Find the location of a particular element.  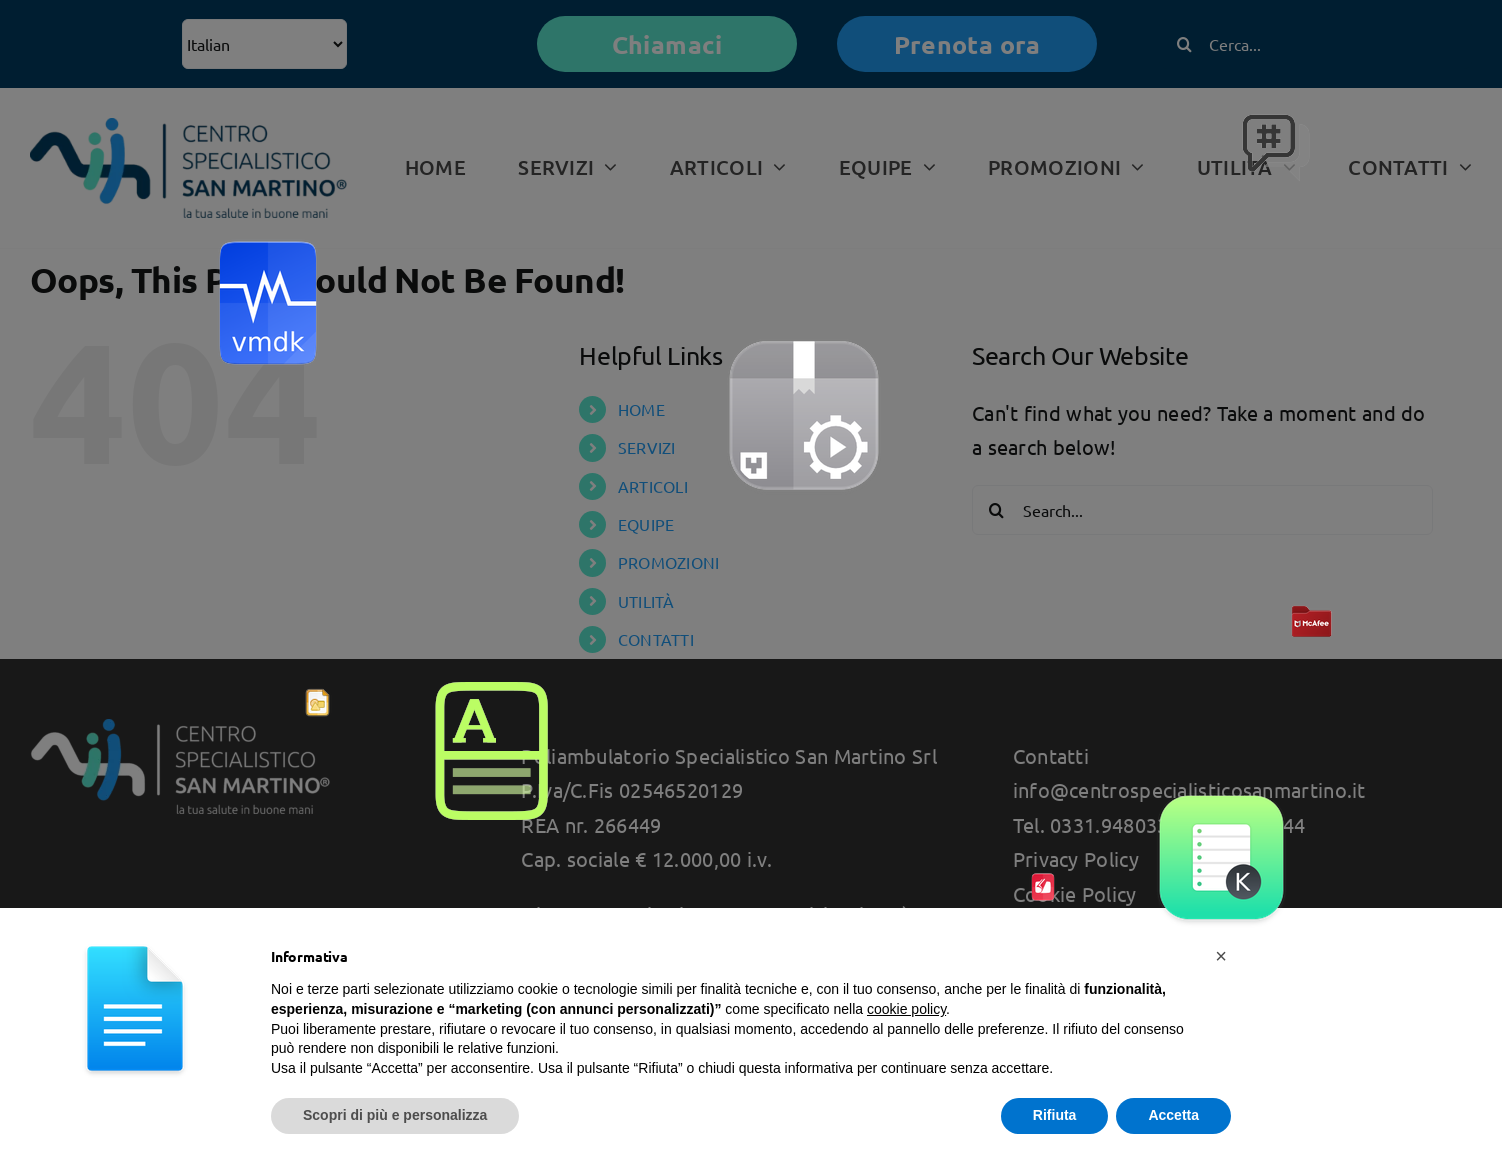

open polari irc chat application is located at coordinates (1276, 148).